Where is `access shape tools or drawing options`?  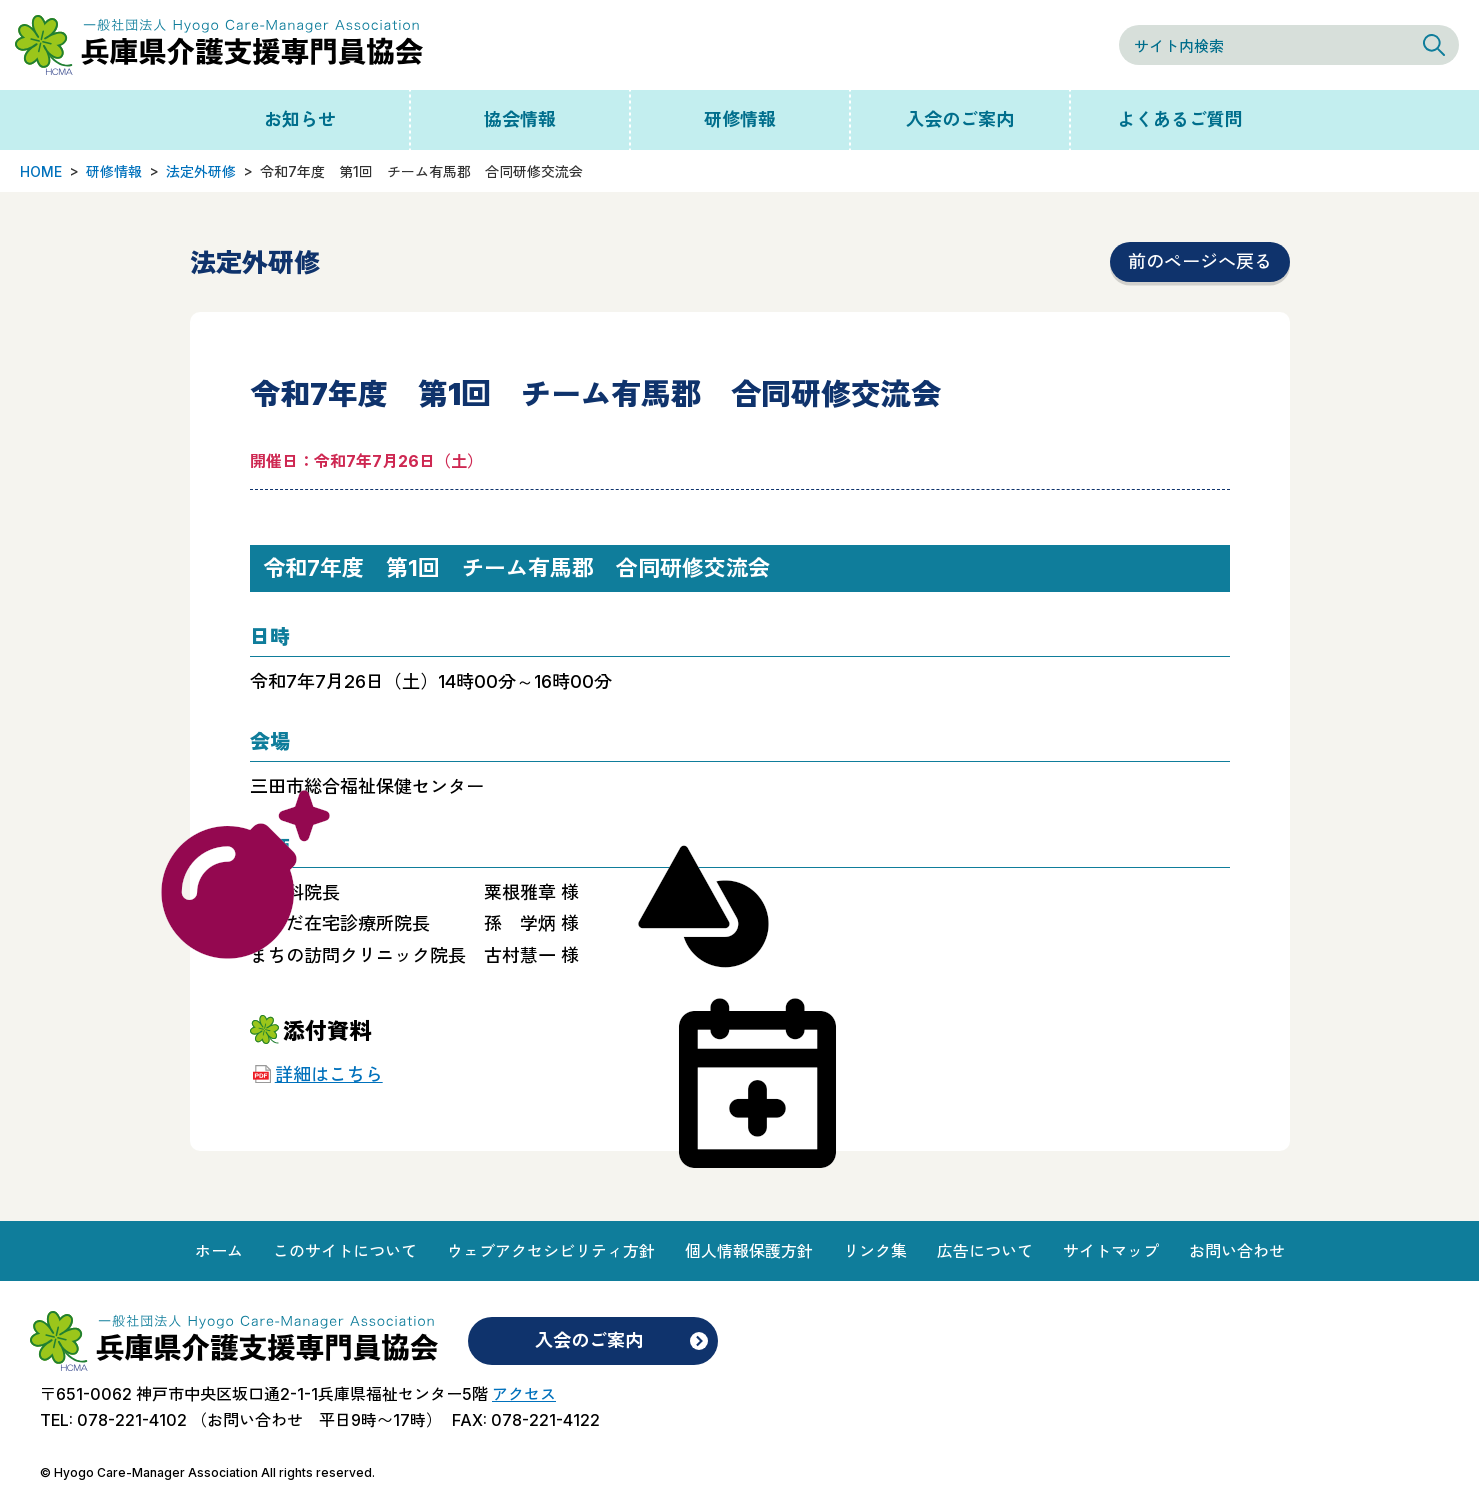 access shape tools or drawing options is located at coordinates (703, 906).